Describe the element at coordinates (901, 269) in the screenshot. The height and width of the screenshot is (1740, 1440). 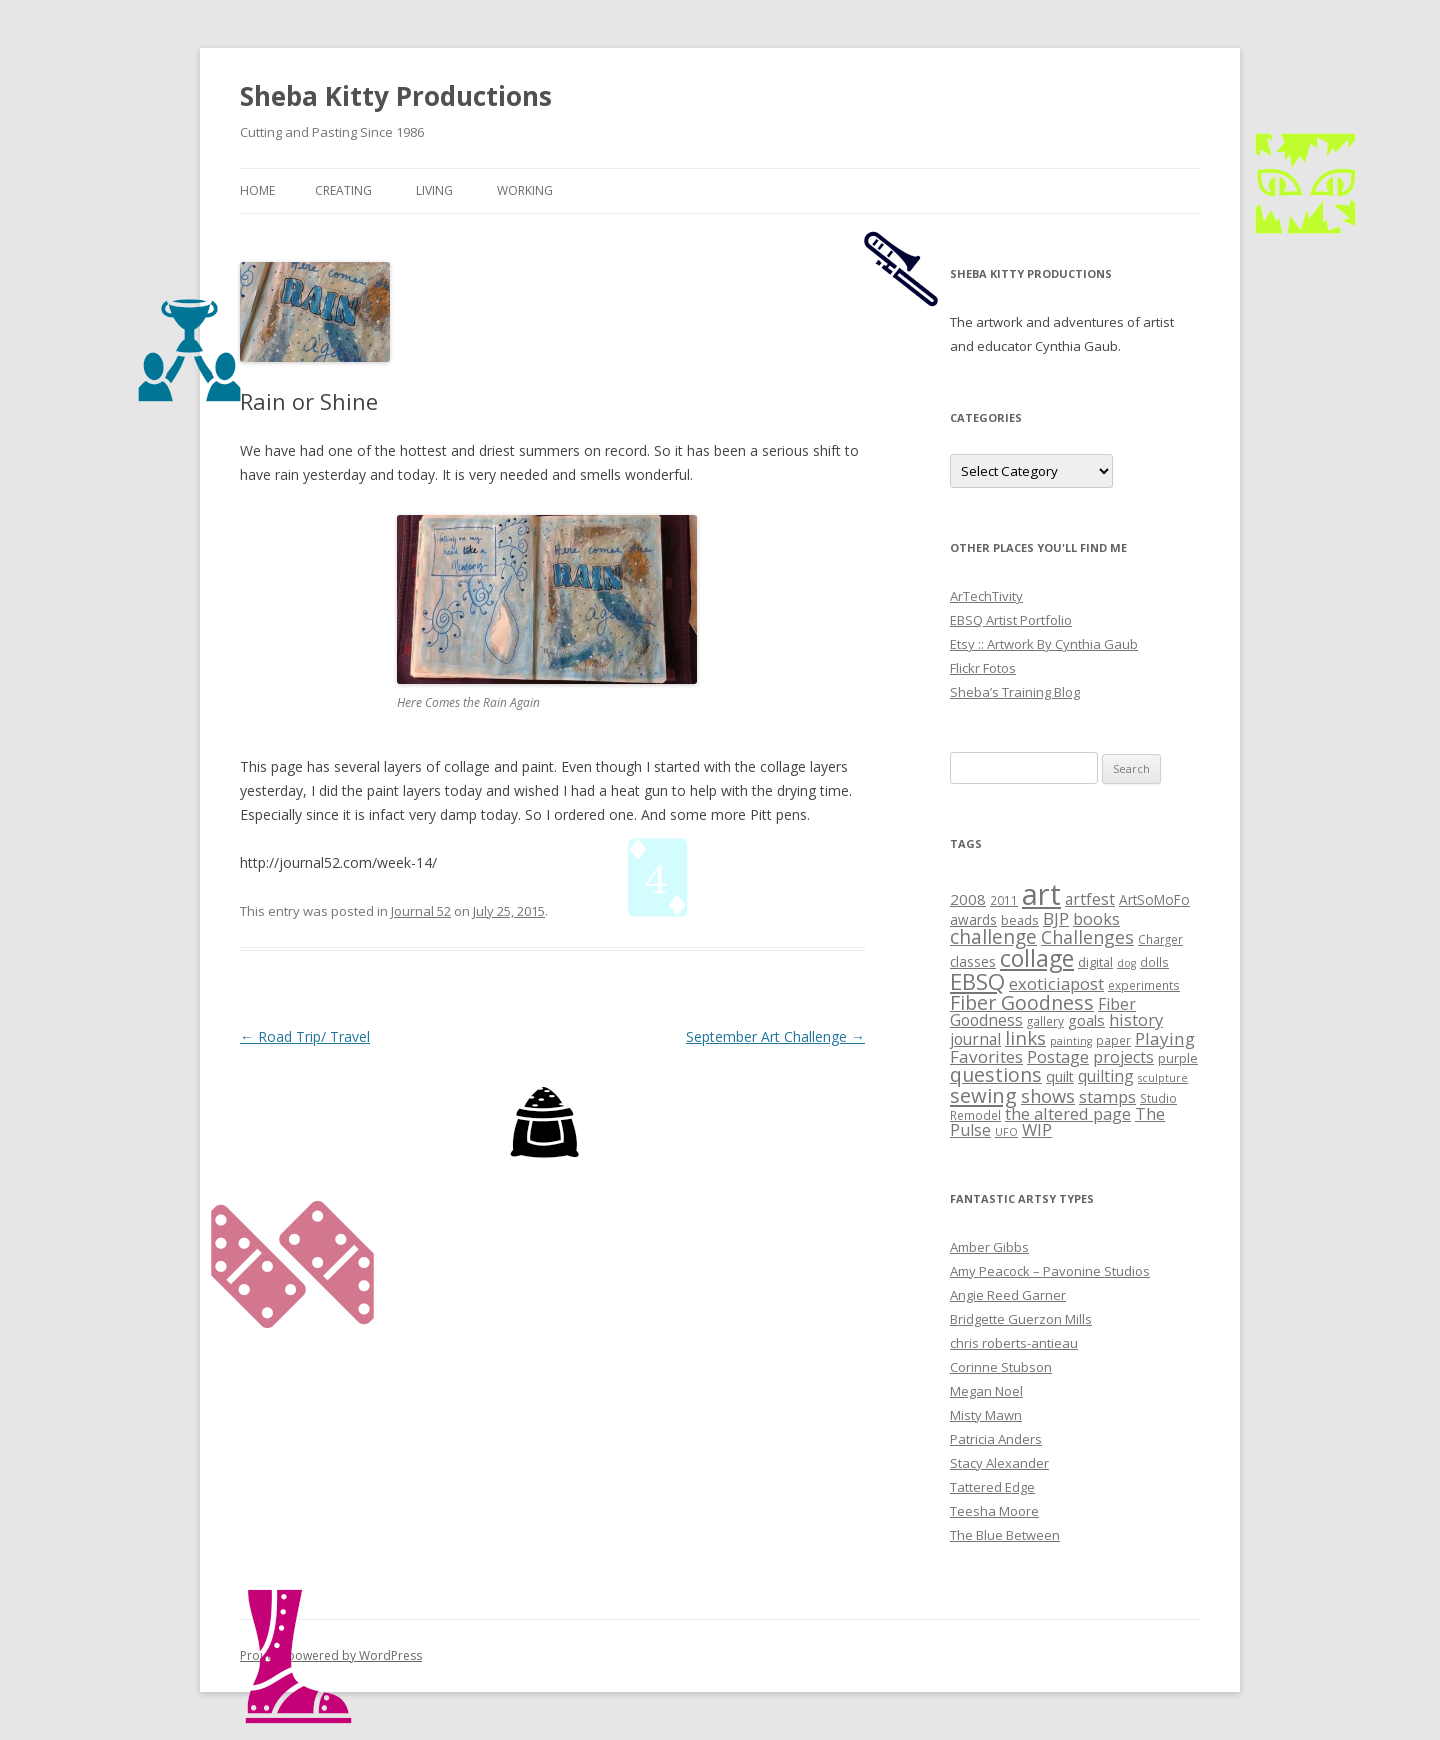
I see `access brass instrument sounds or samples` at that location.